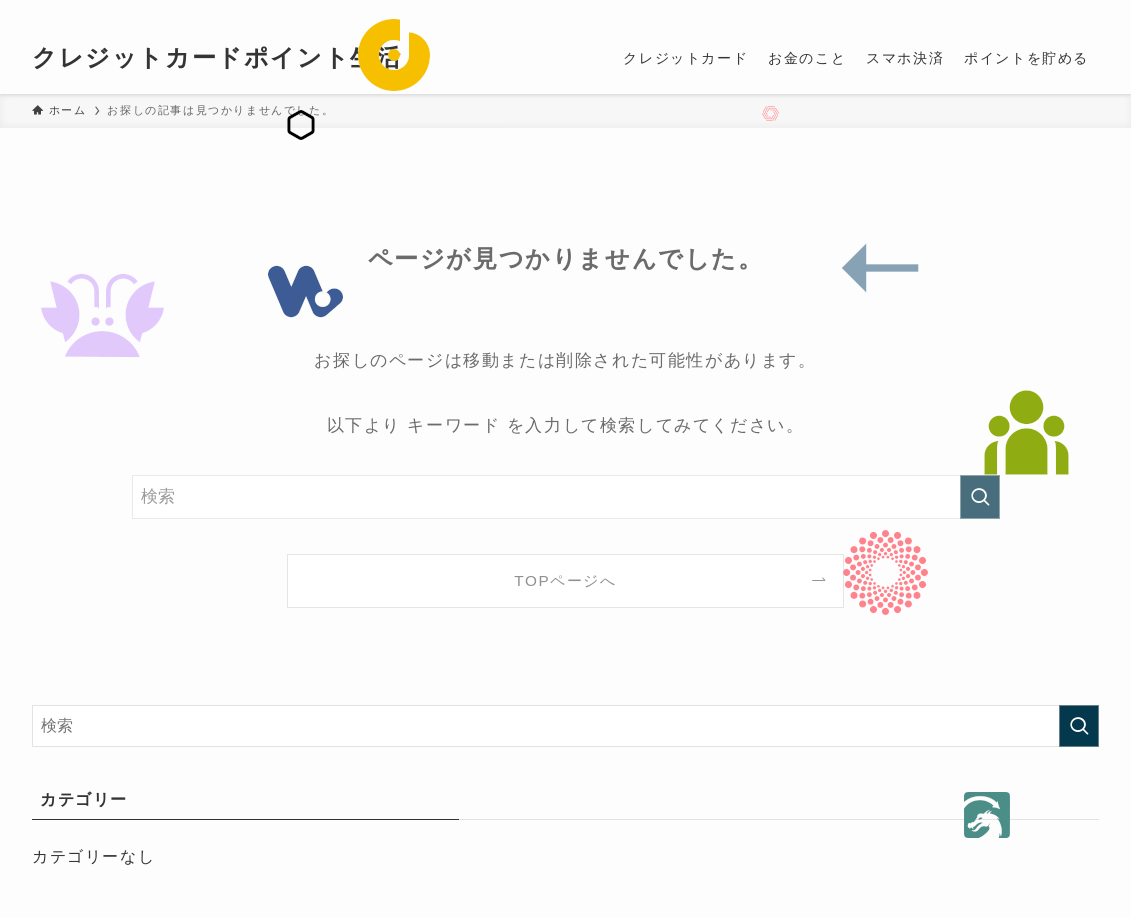 The width and height of the screenshot is (1131, 918). What do you see at coordinates (394, 55) in the screenshot?
I see `open the Drooble music social network app` at bounding box center [394, 55].